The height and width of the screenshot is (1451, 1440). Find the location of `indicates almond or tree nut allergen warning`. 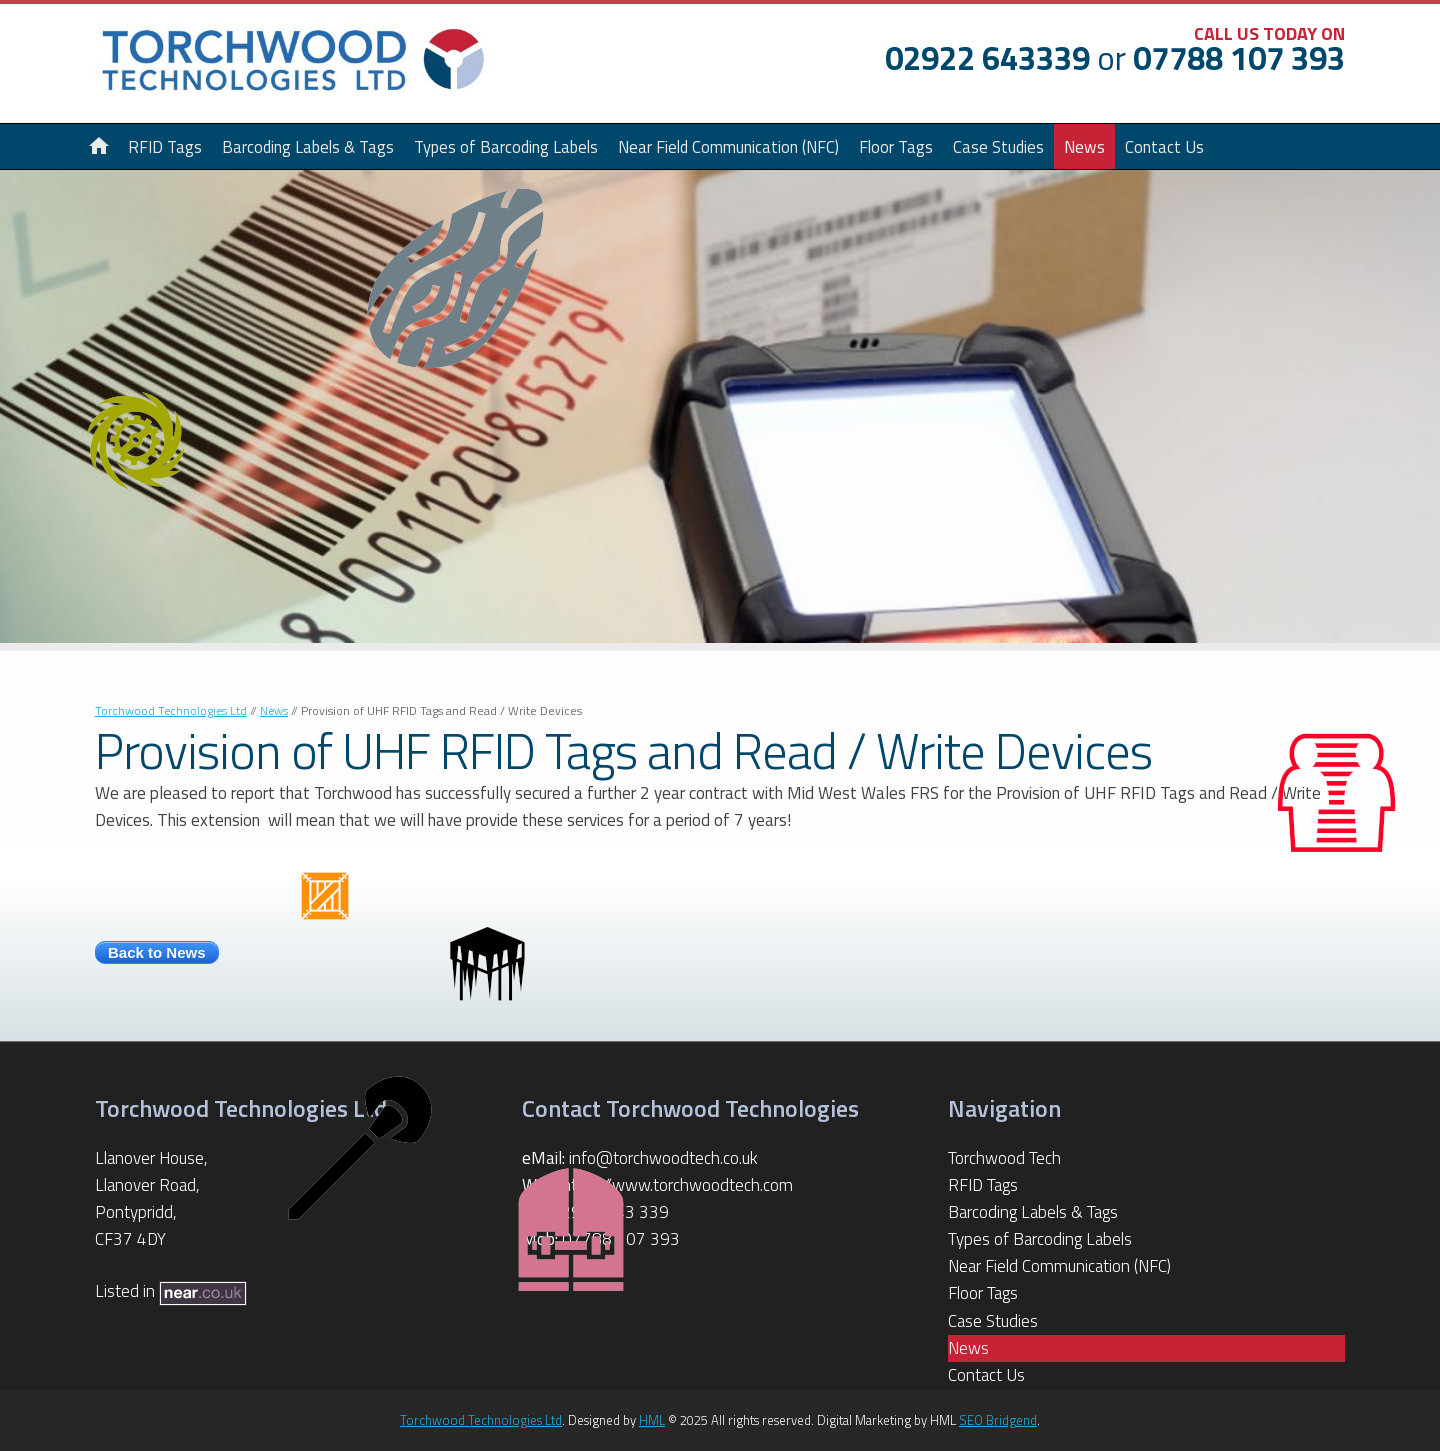

indicates almond or tree nut allergen warning is located at coordinates (455, 278).